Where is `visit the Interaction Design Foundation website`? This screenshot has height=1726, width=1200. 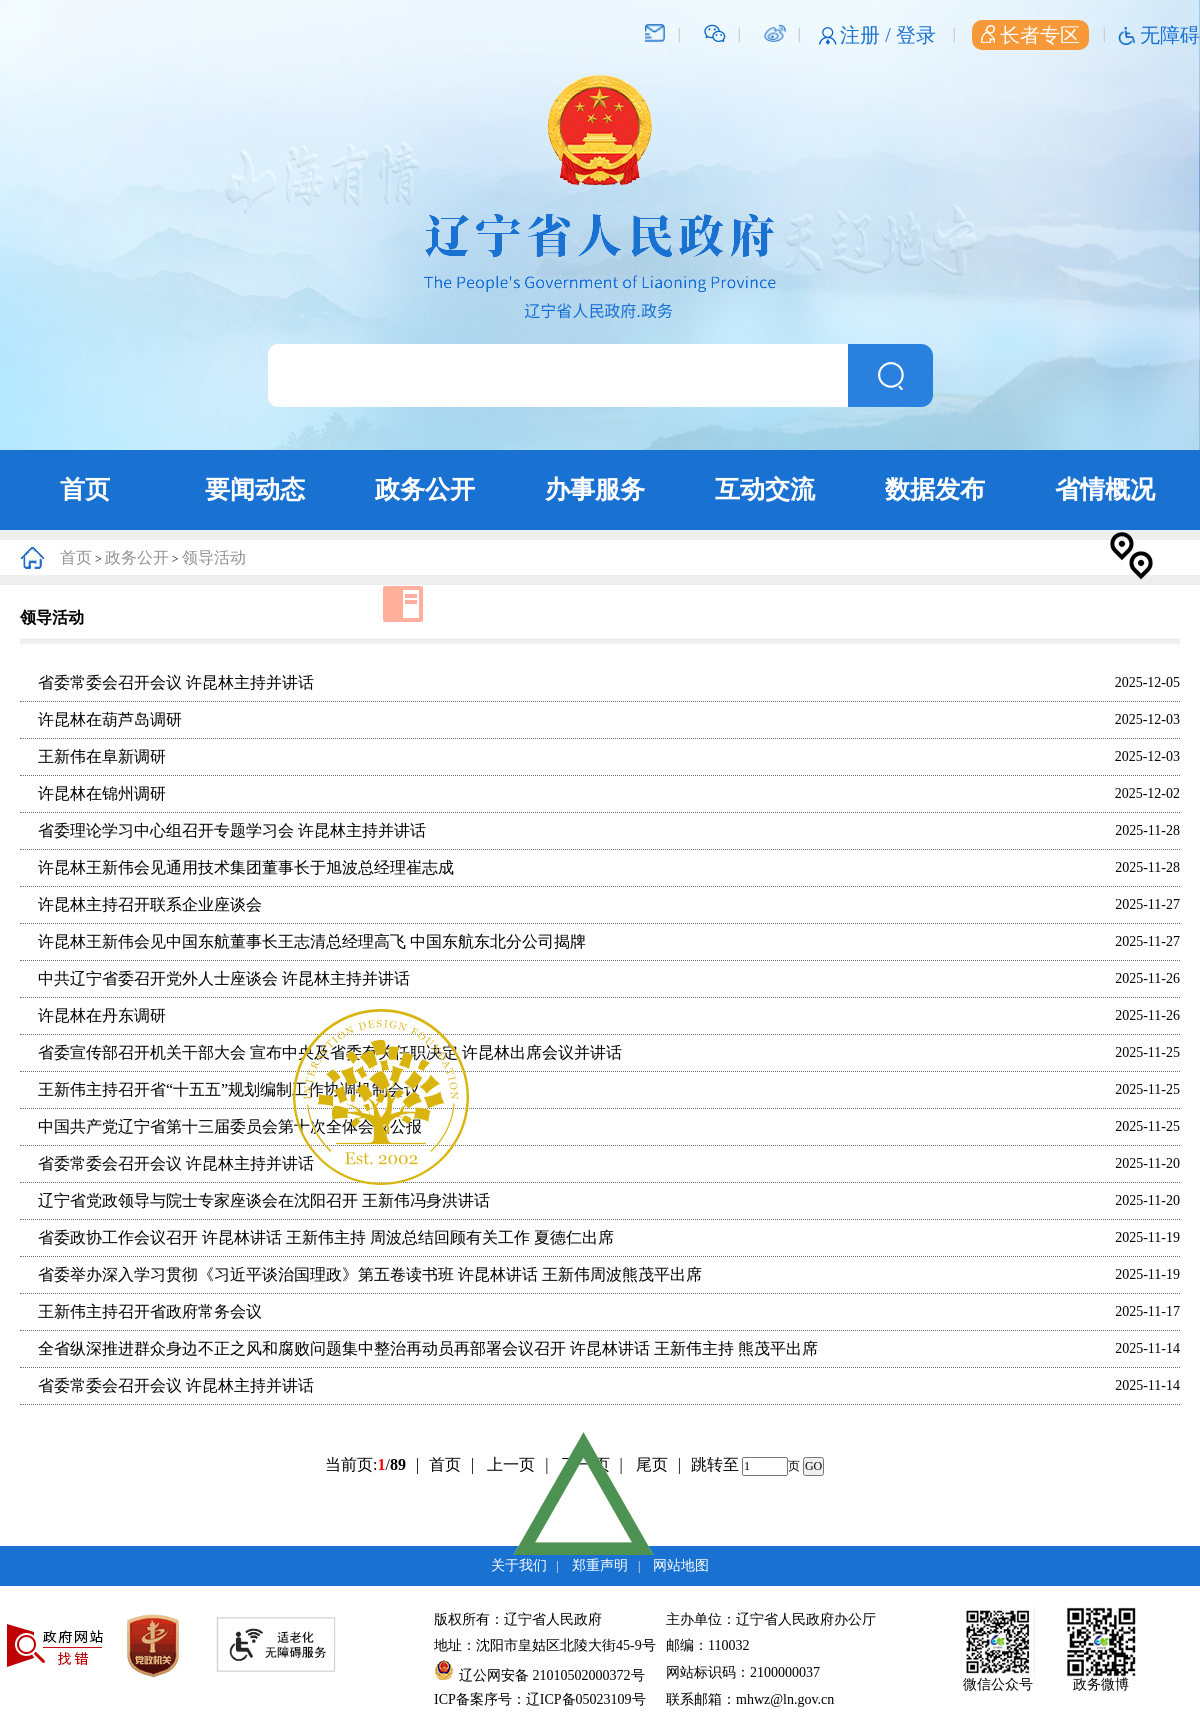 visit the Interaction Design Foundation website is located at coordinates (381, 1097).